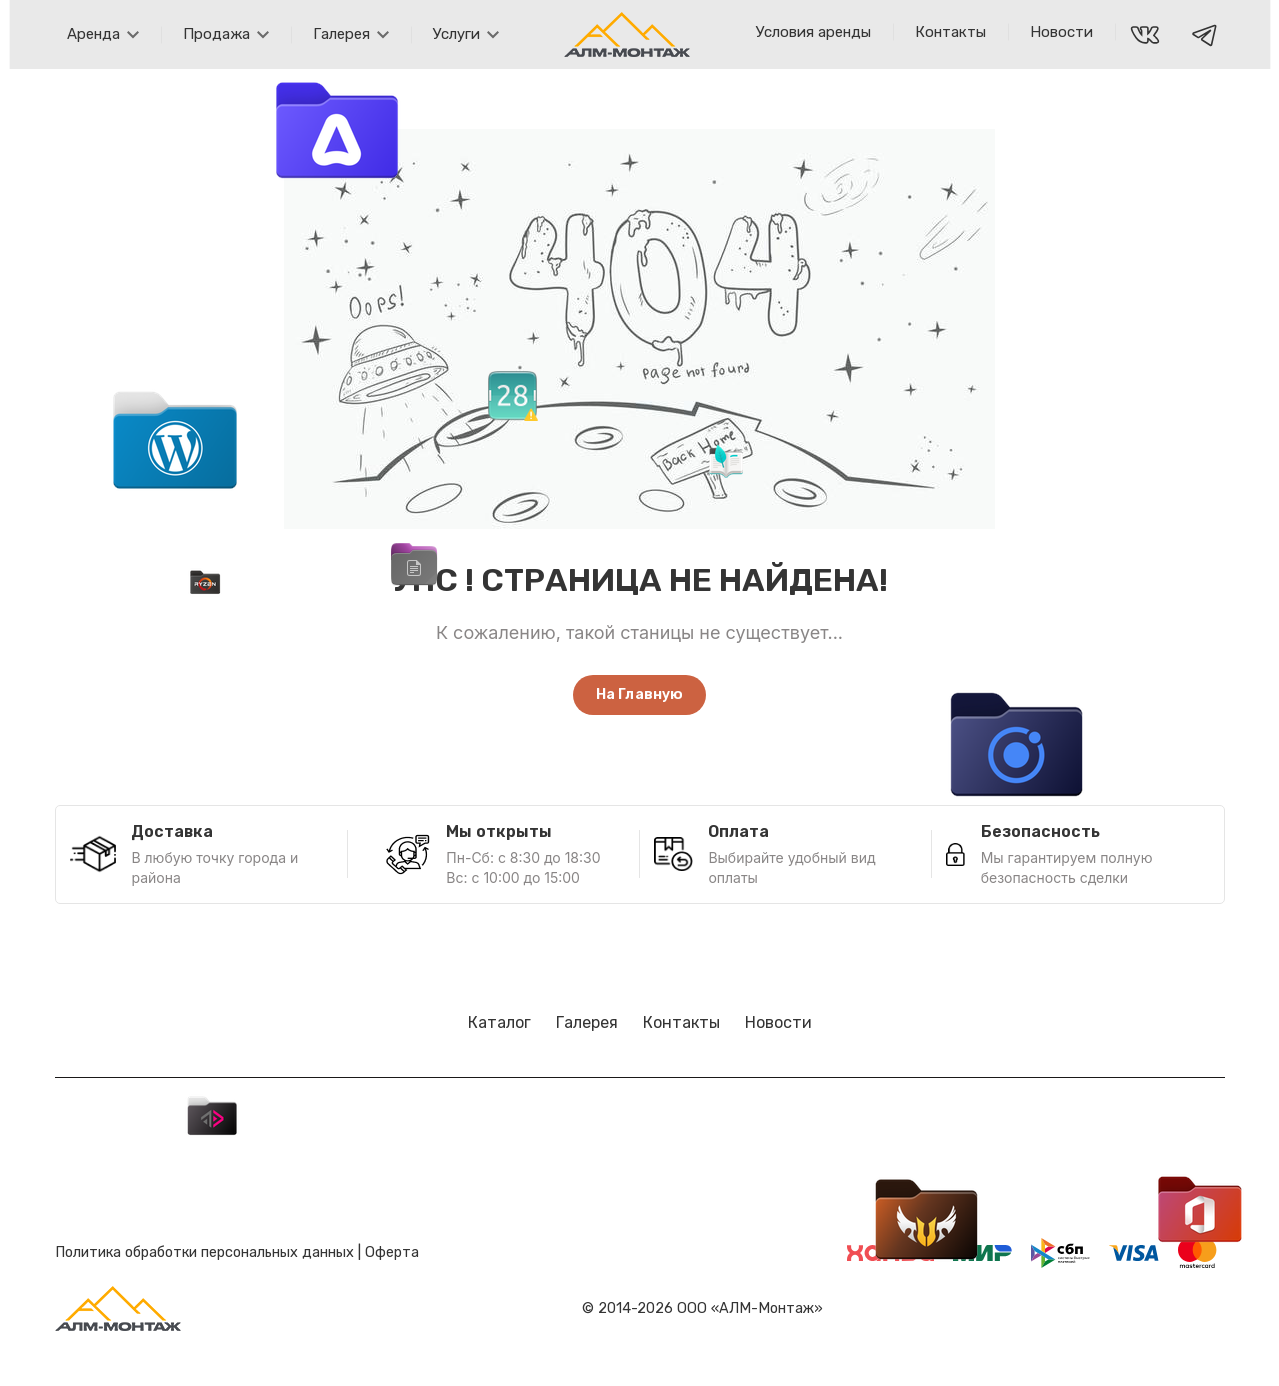  Describe the element at coordinates (926, 1222) in the screenshot. I see `open asus tuf gaming files folder` at that location.